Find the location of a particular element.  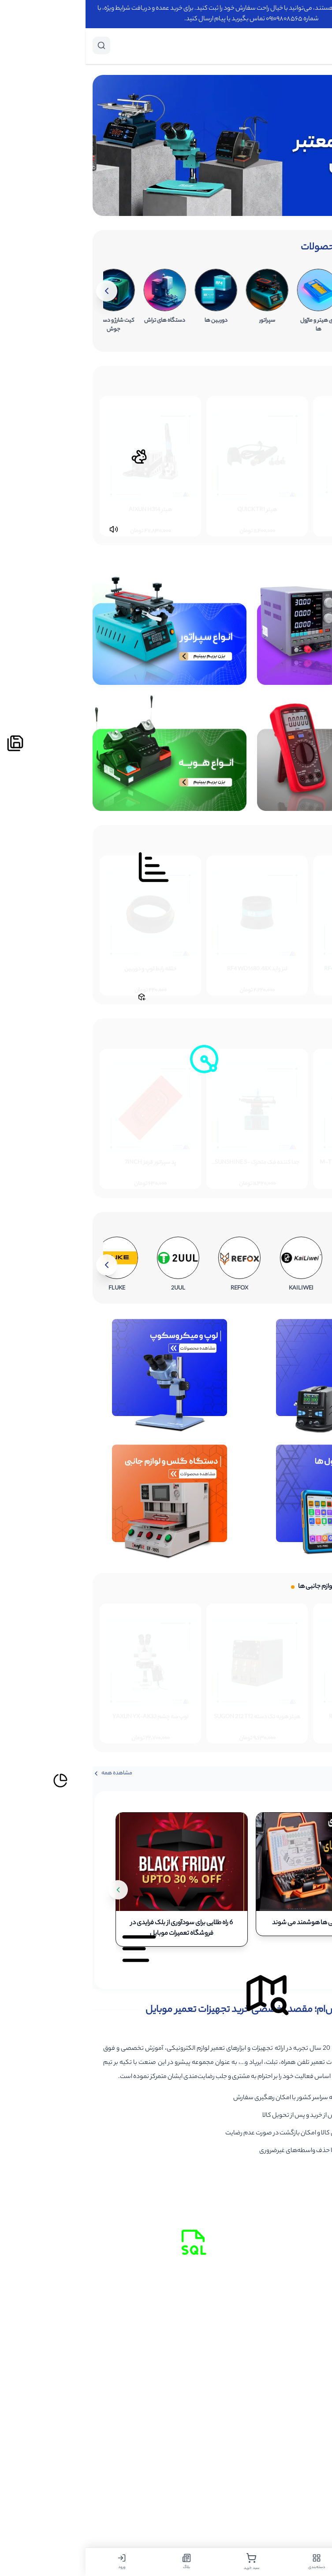

indicates fast or quick mode is located at coordinates (139, 457).